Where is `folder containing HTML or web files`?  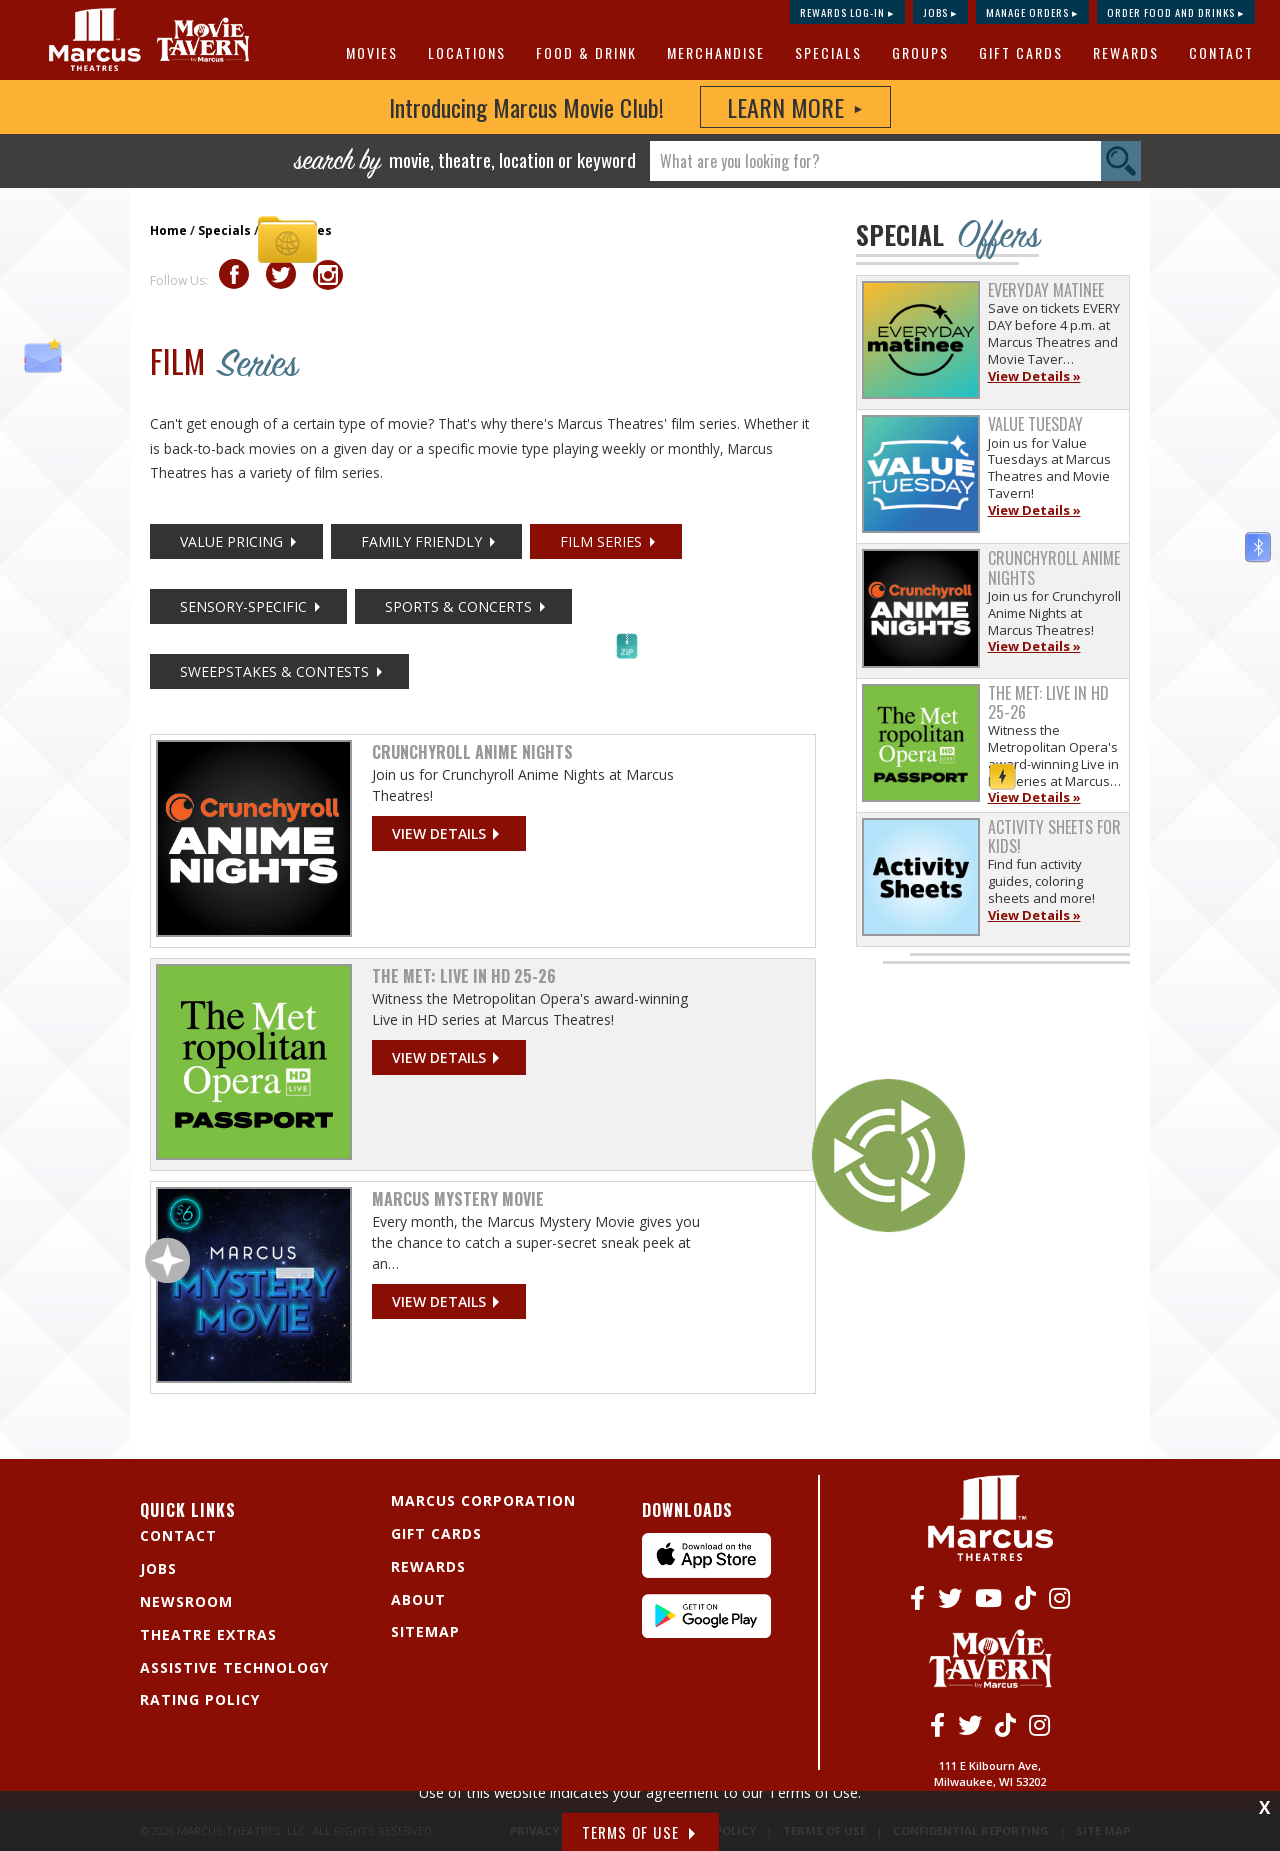 folder containing HTML or web files is located at coordinates (287, 239).